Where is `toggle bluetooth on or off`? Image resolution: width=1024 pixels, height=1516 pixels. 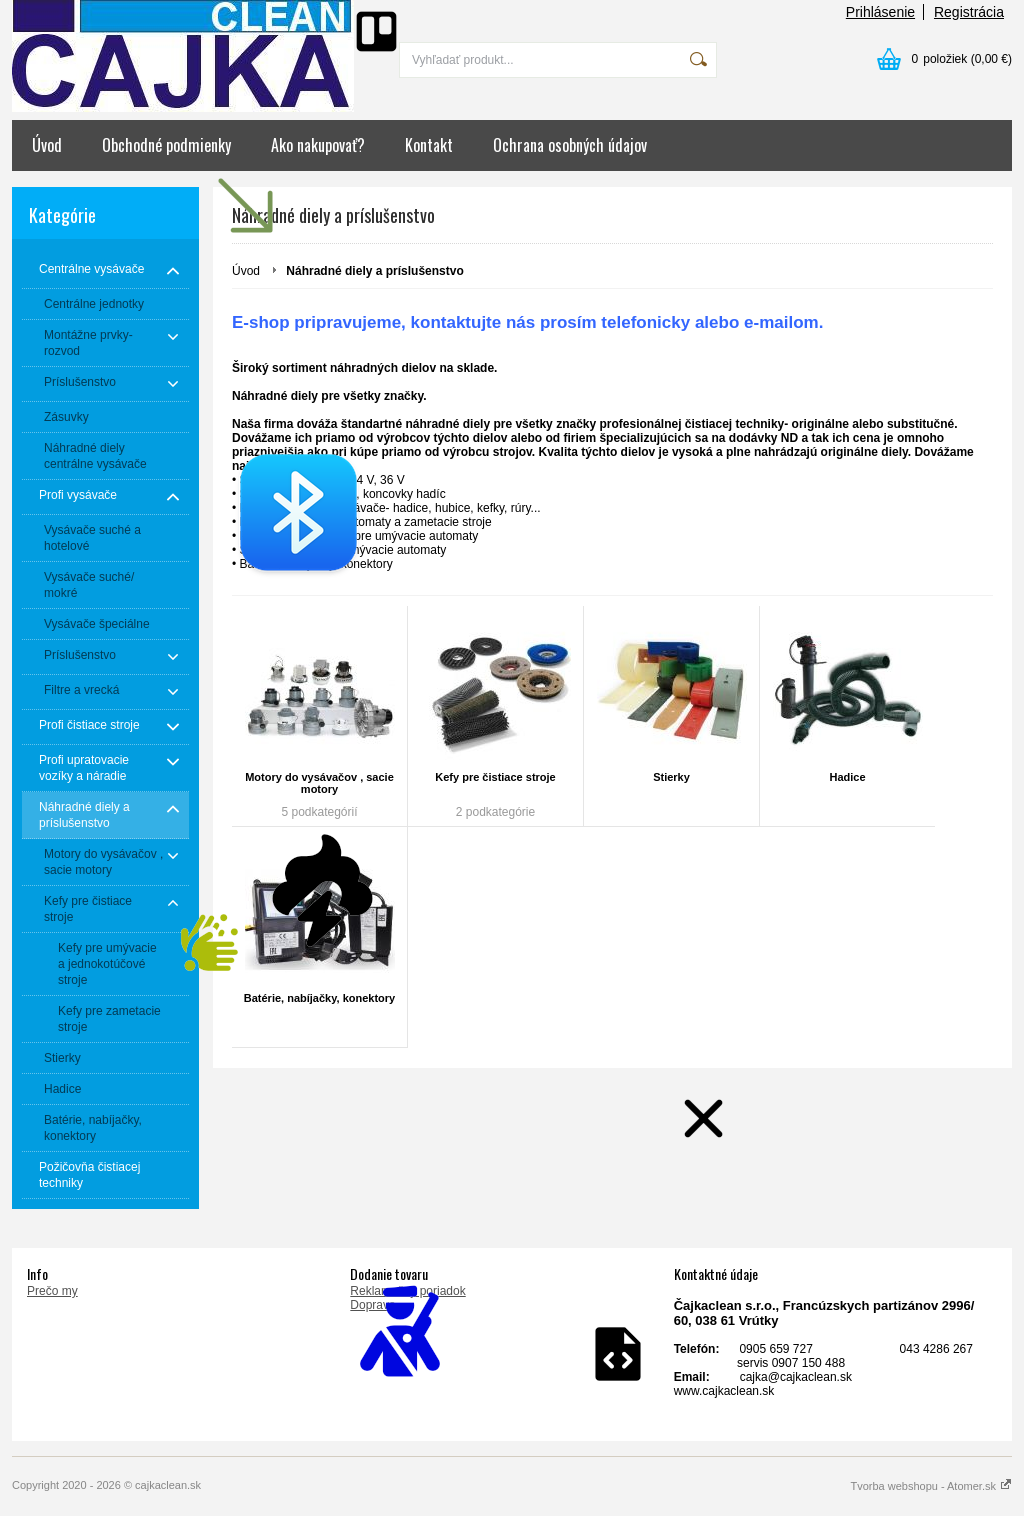
toggle bluetooth on or off is located at coordinates (298, 512).